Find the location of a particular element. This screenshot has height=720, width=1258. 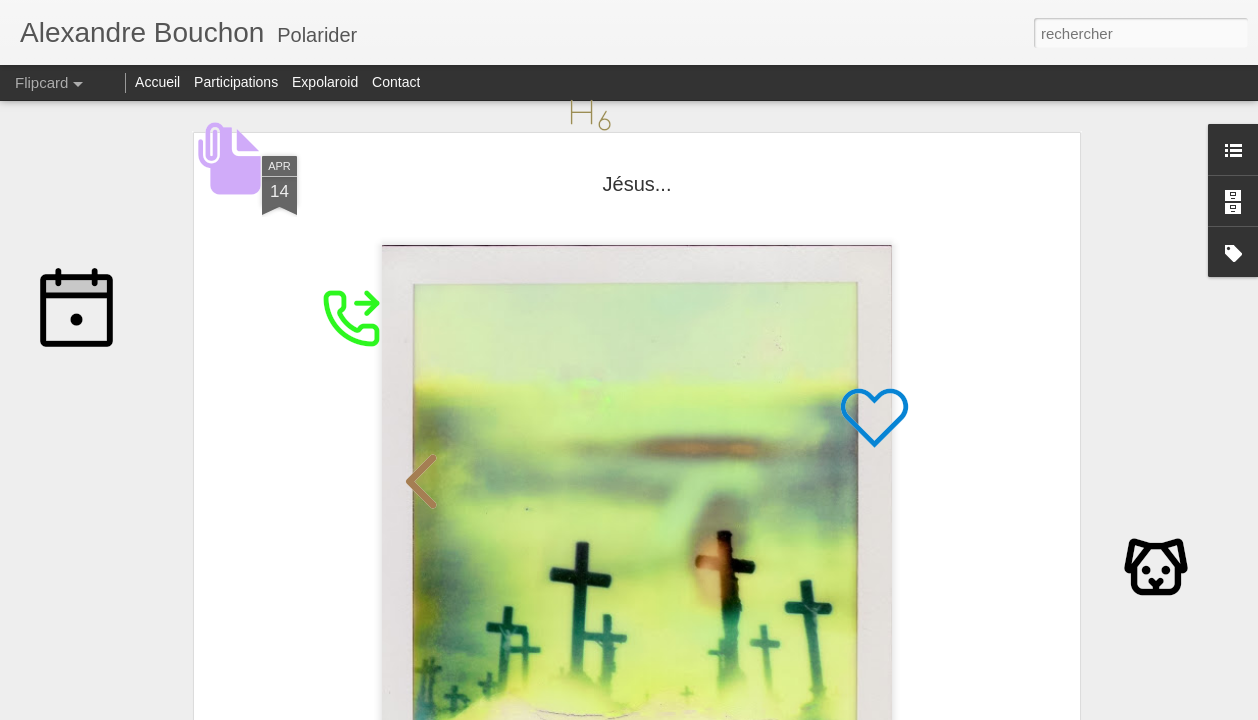

format text as heading level 6 is located at coordinates (588, 114).